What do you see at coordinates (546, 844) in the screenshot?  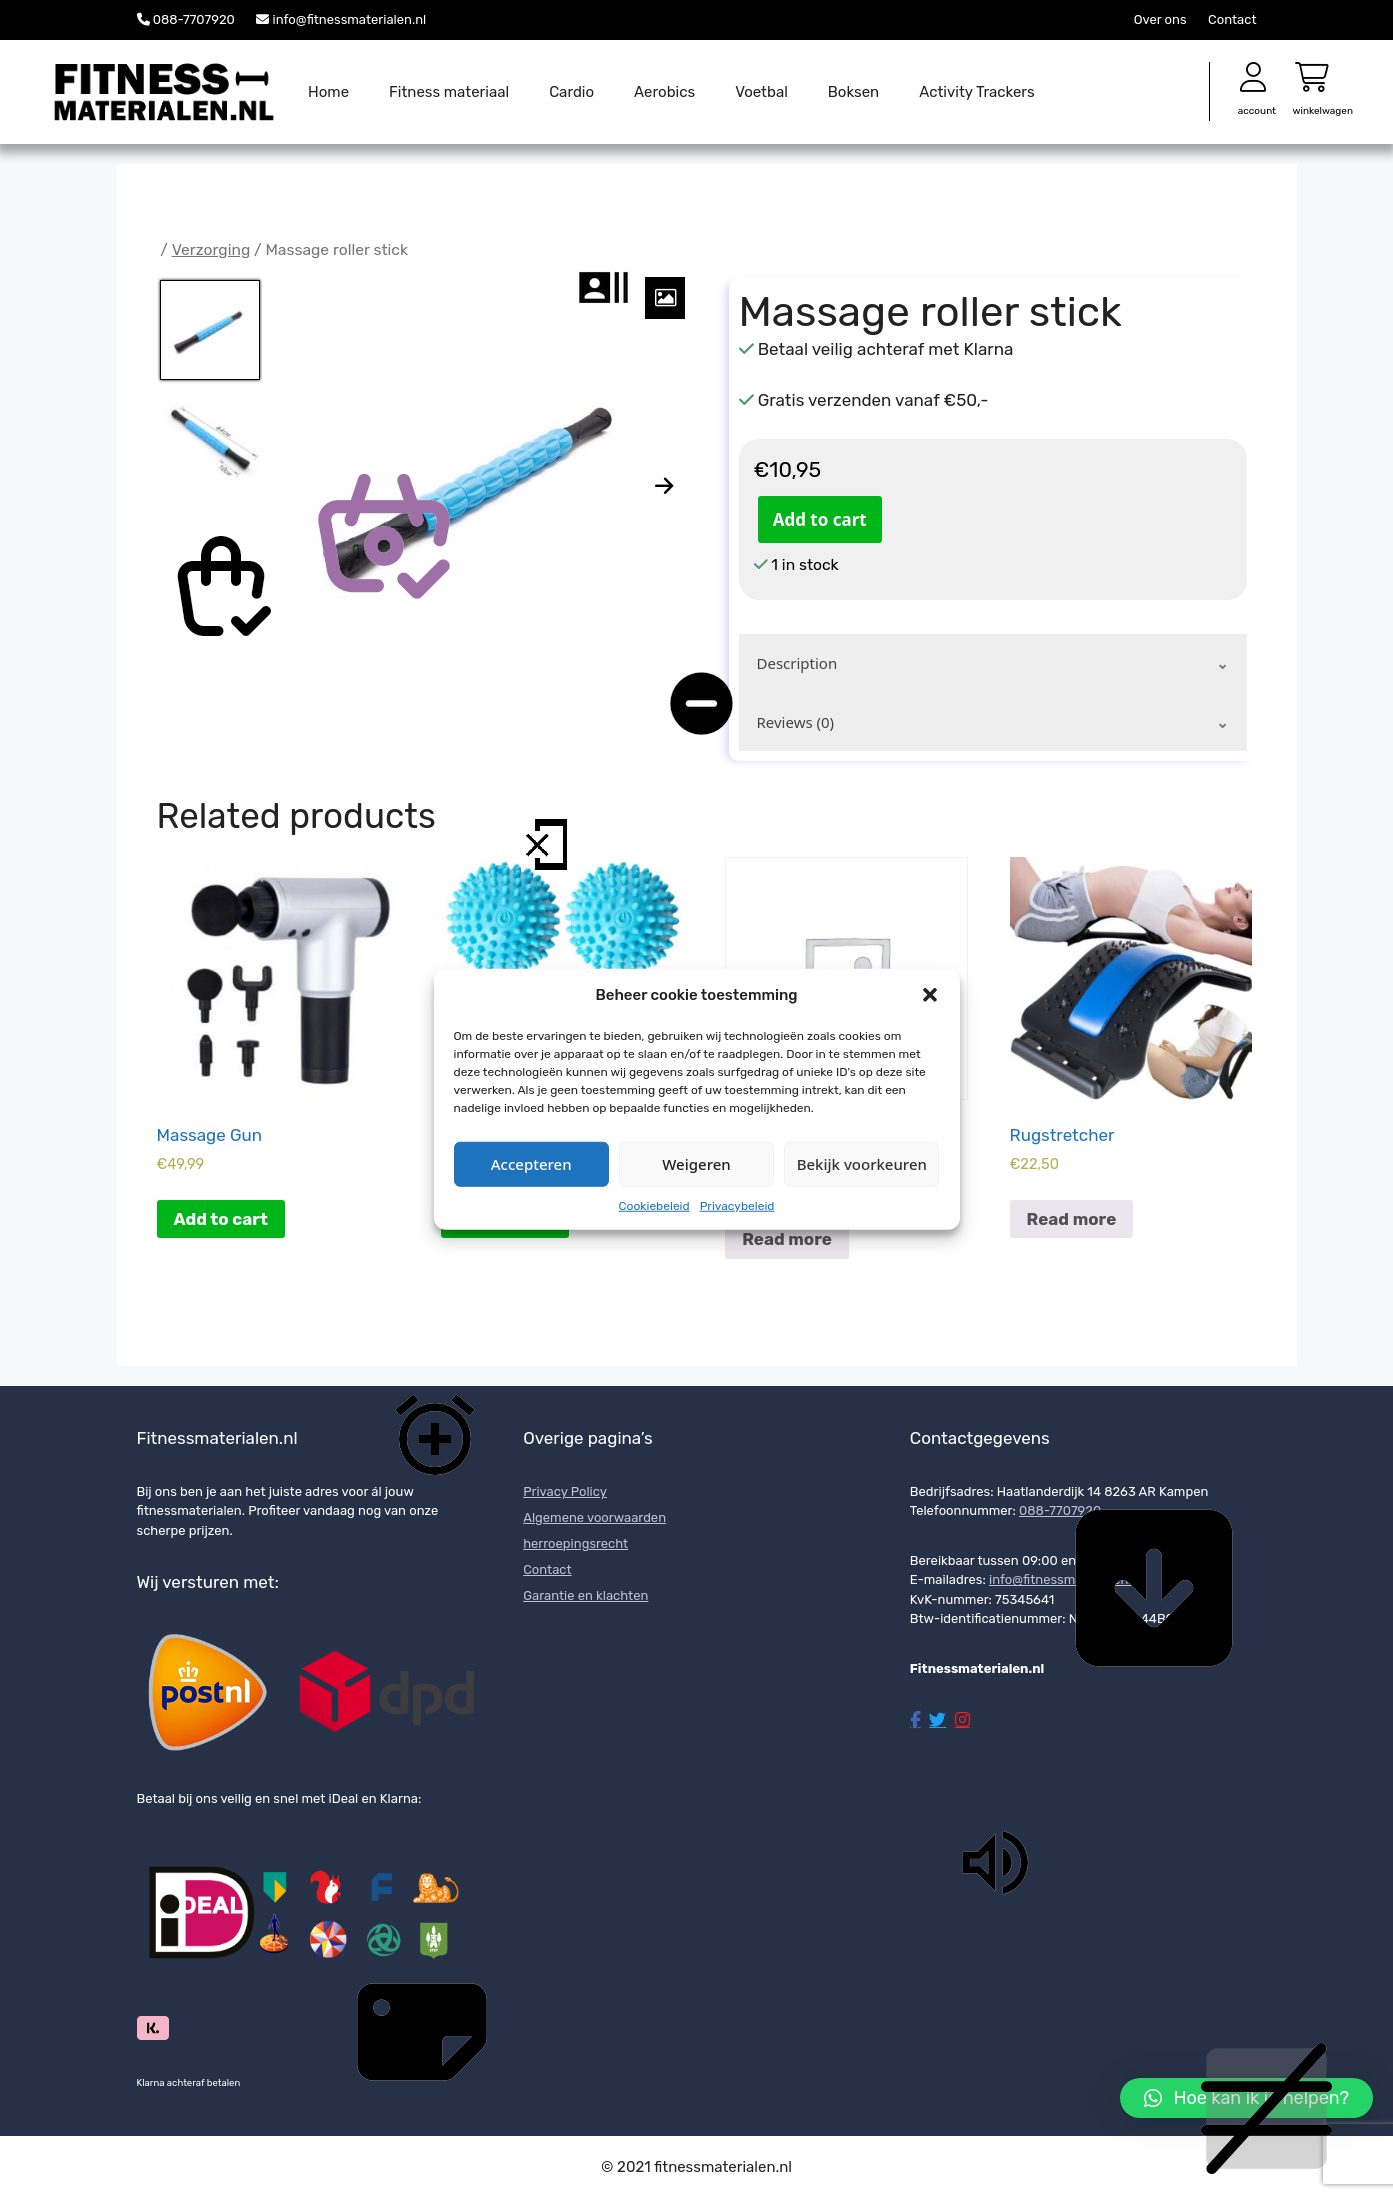 I see `disconnect or unlink a mobile device` at bounding box center [546, 844].